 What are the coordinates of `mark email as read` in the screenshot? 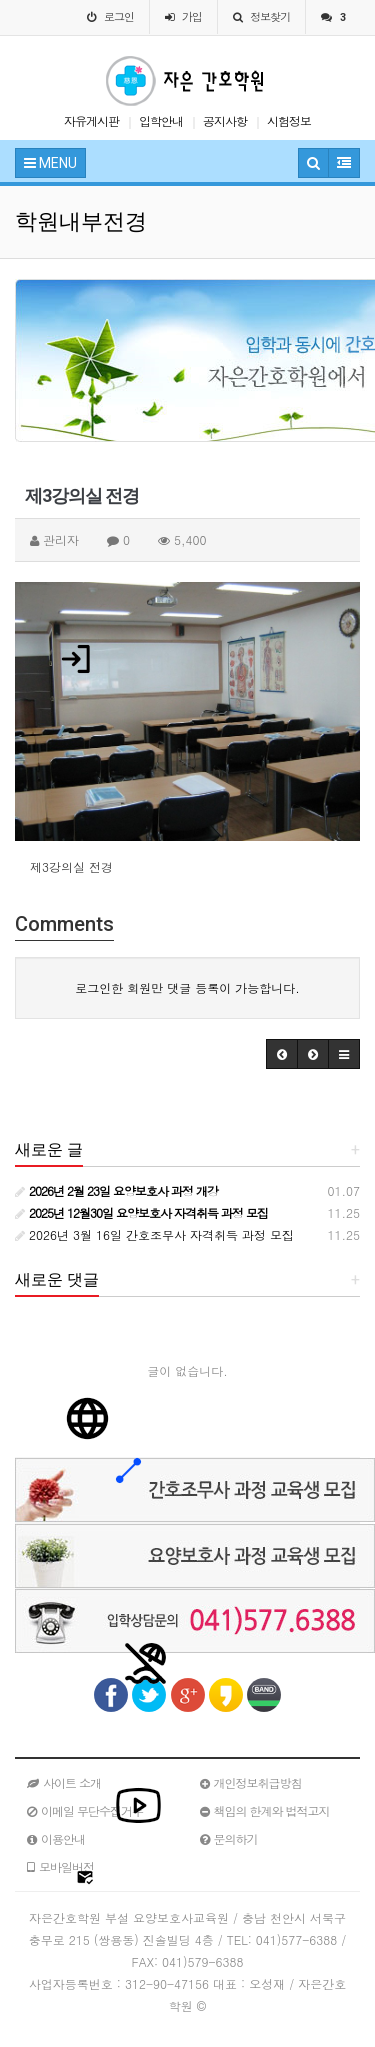 It's located at (85, 1877).